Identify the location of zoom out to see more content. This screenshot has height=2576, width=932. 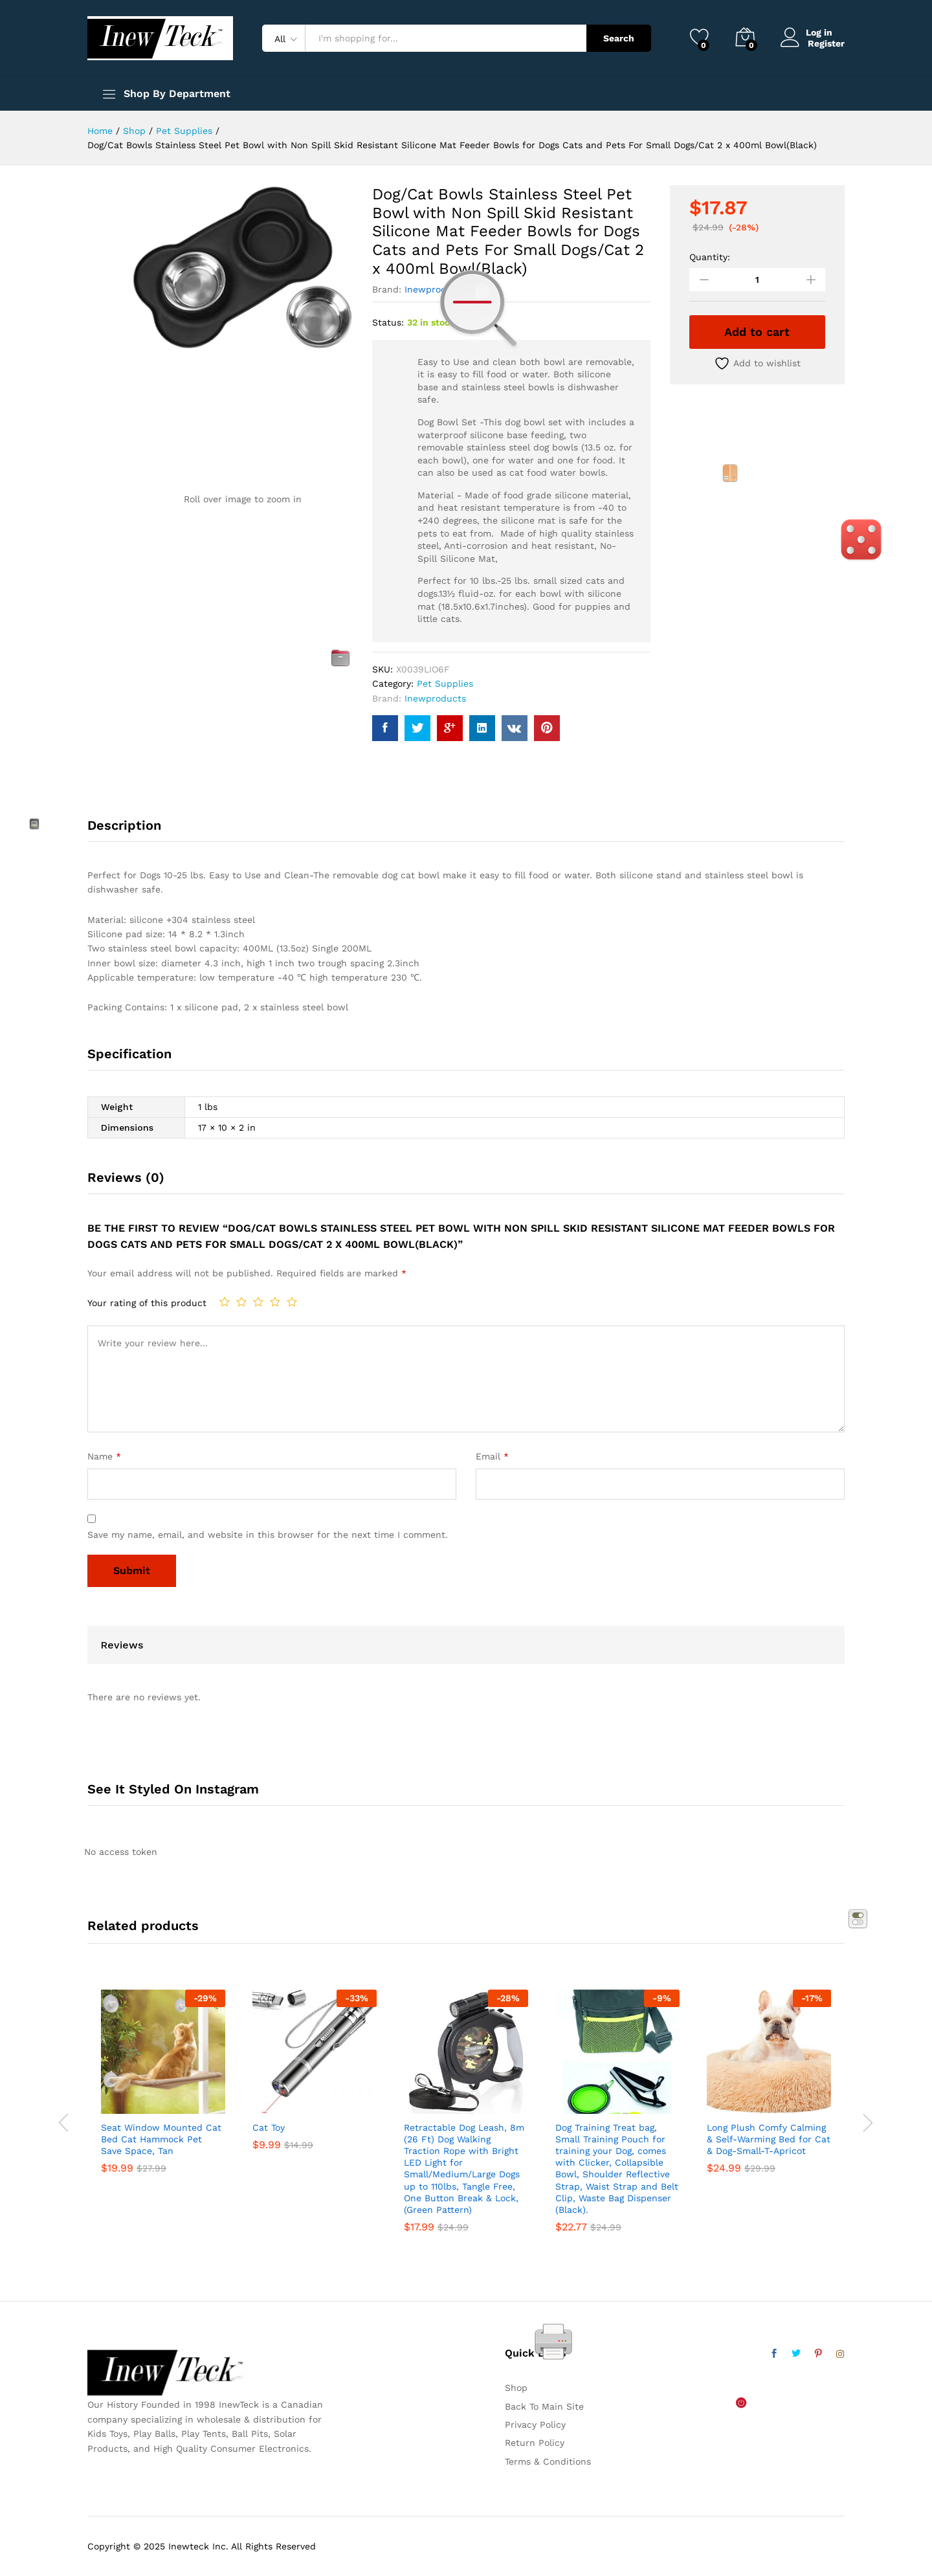
(478, 307).